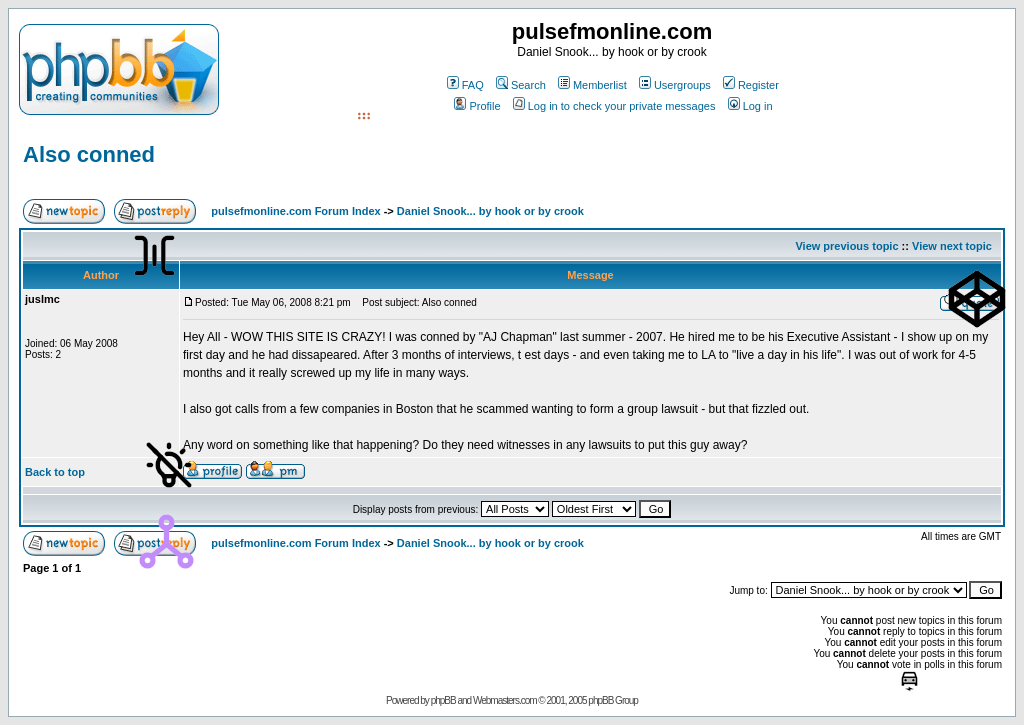 The width and height of the screenshot is (1024, 725). I want to click on open CodePen website, so click(977, 299).